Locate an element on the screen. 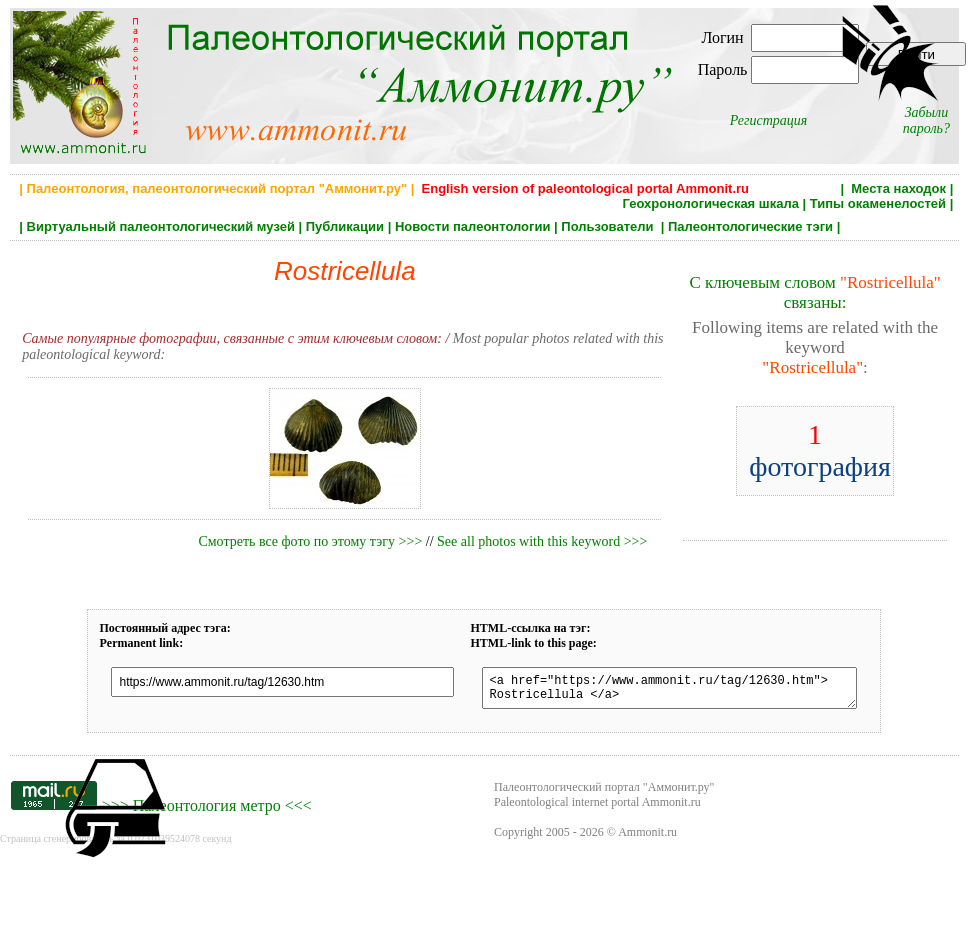 The width and height of the screenshot is (969, 940). fire cannon or launch projectile is located at coordinates (890, 54).